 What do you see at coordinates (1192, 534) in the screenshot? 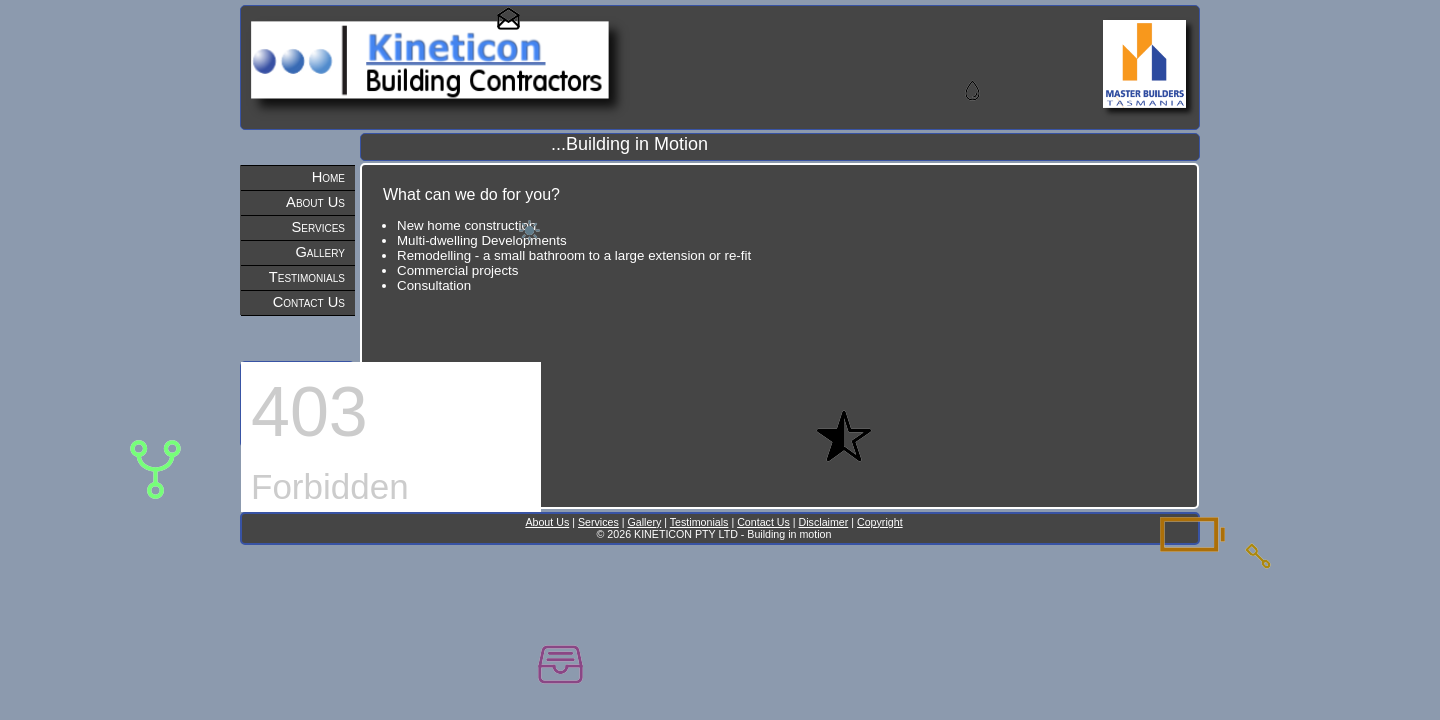
I see `indicates battery is completely drained` at bounding box center [1192, 534].